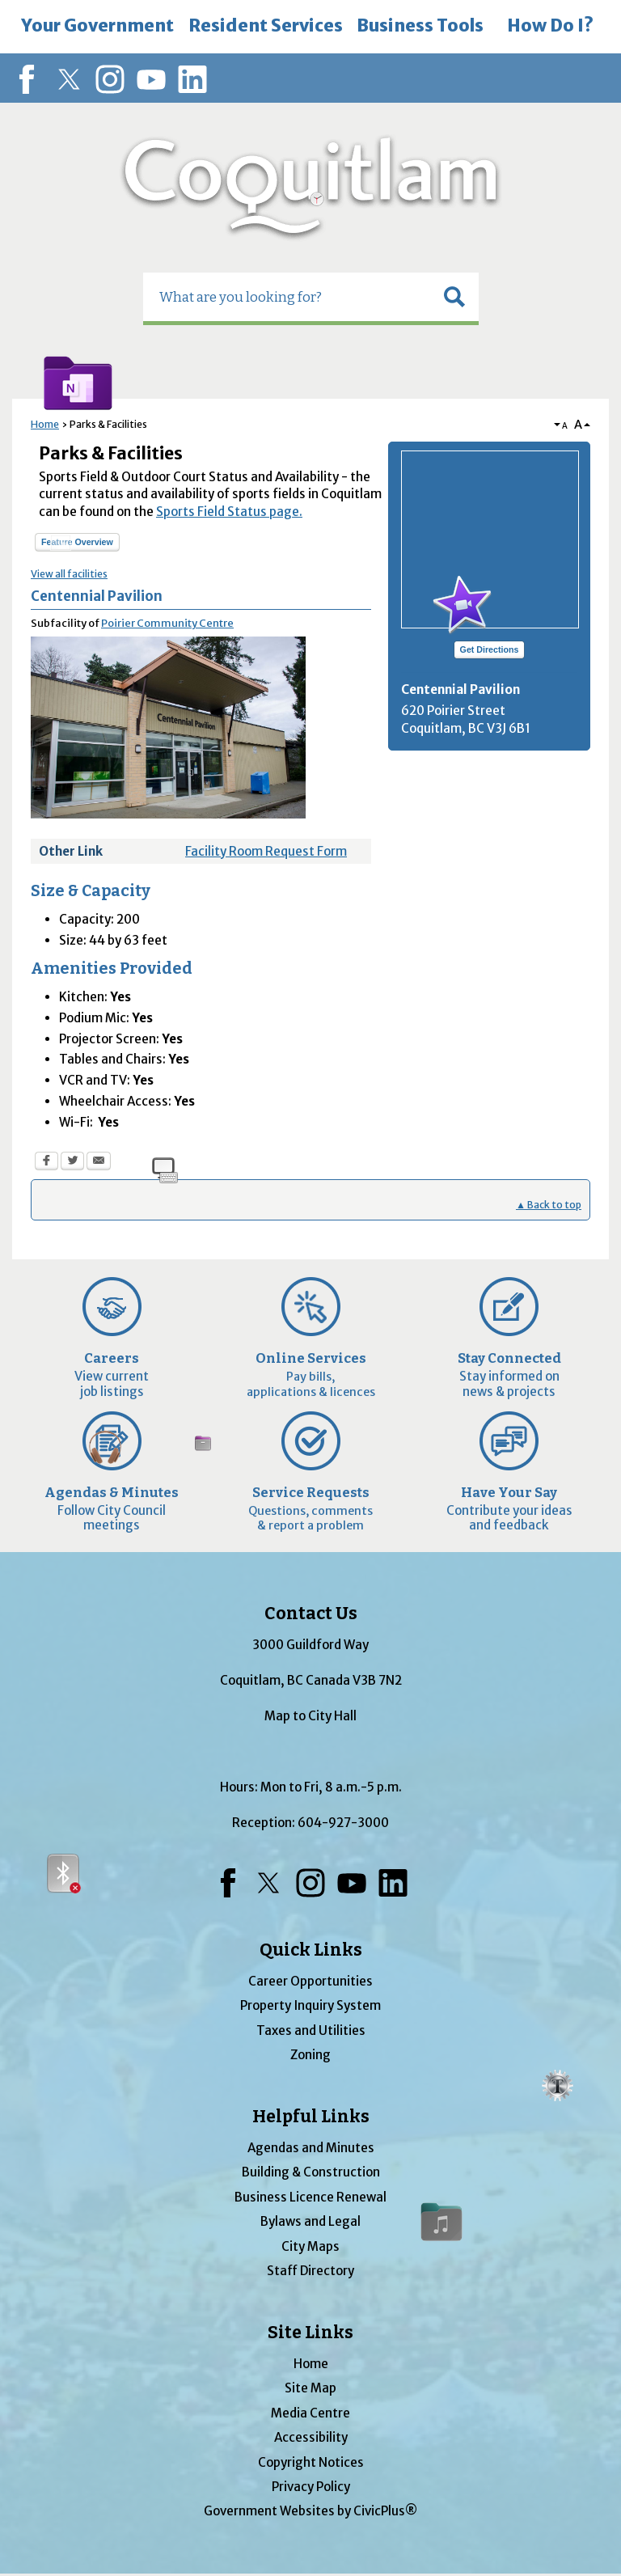 This screenshot has width=621, height=2576. What do you see at coordinates (441, 2222) in the screenshot?
I see `open your music folder` at bounding box center [441, 2222].